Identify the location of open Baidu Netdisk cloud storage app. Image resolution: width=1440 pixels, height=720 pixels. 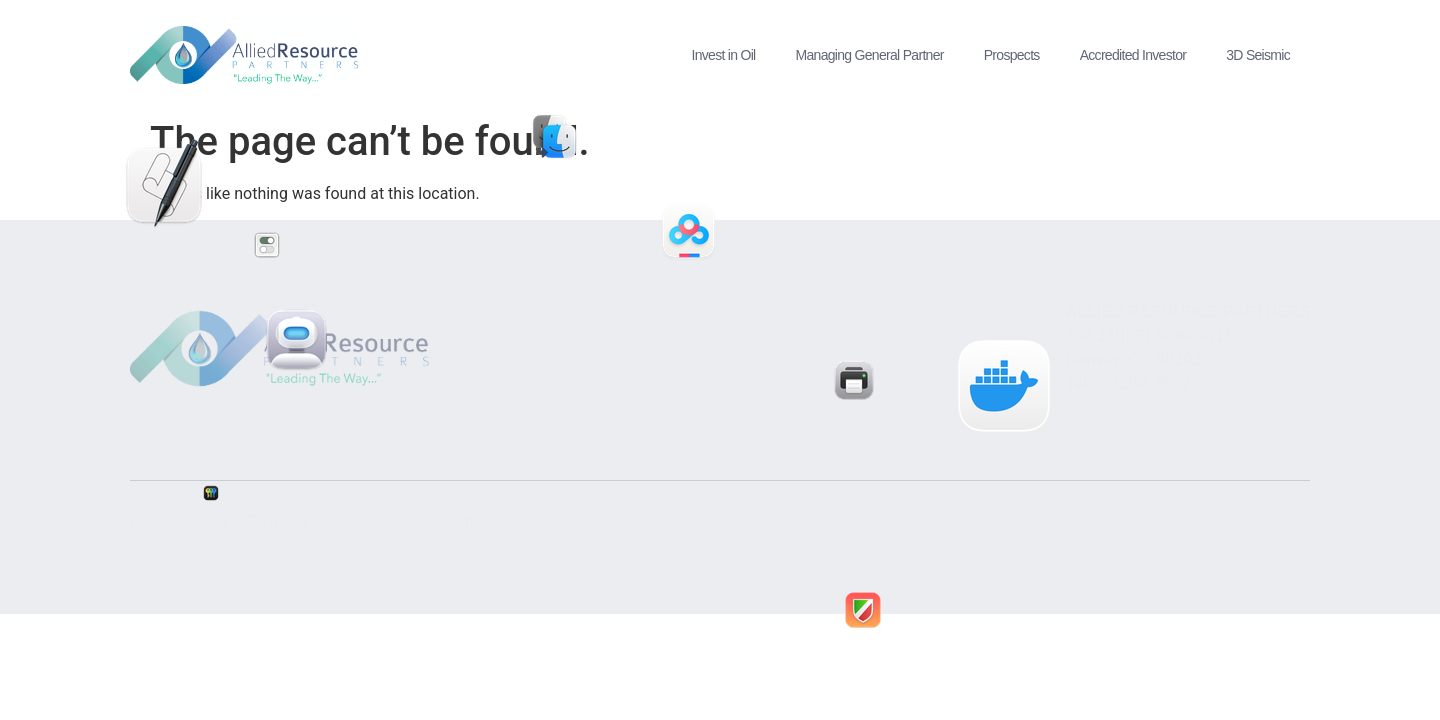
(688, 231).